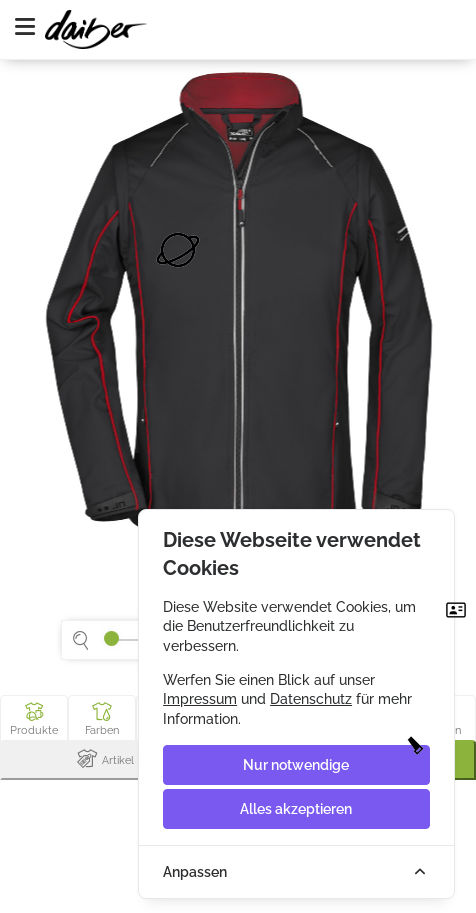  I want to click on find carpentry or woodworking services, so click(415, 745).